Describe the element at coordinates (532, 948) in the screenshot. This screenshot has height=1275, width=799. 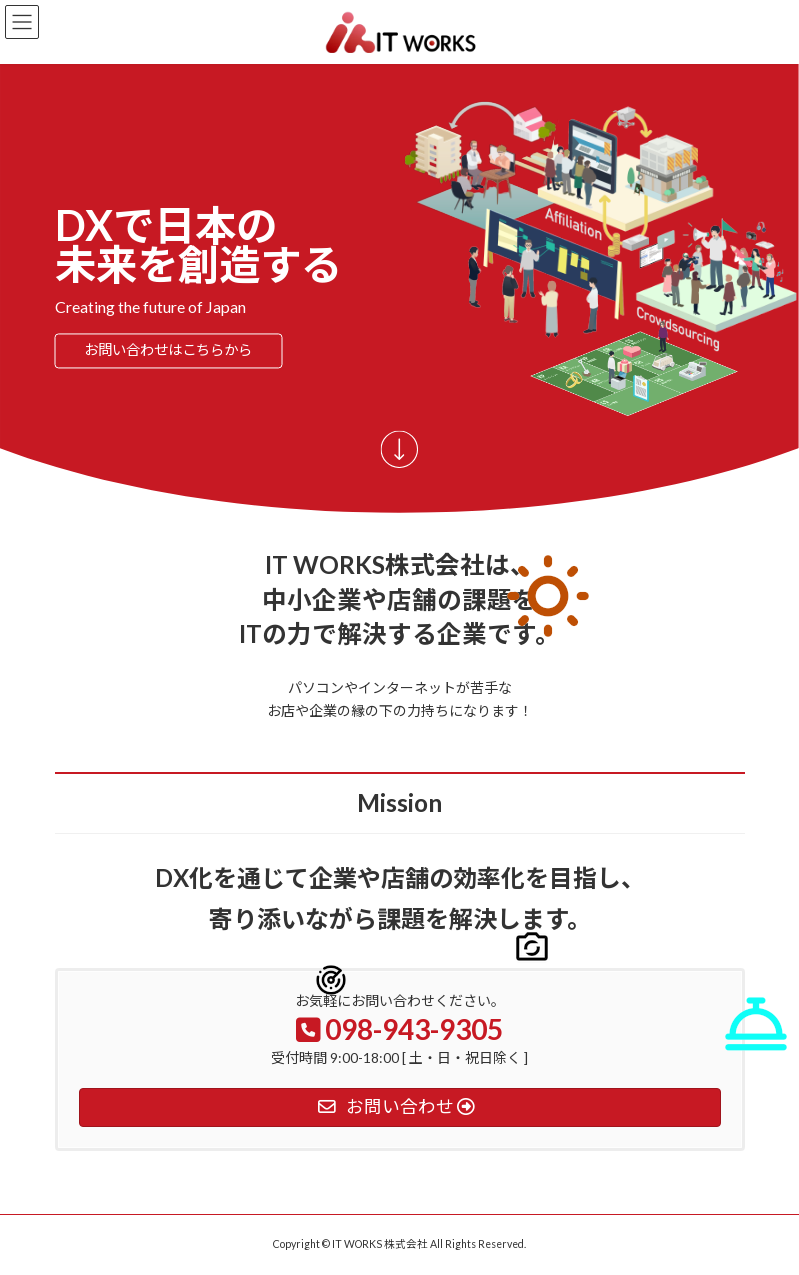
I see `enable party mode for shared photo capture` at that location.